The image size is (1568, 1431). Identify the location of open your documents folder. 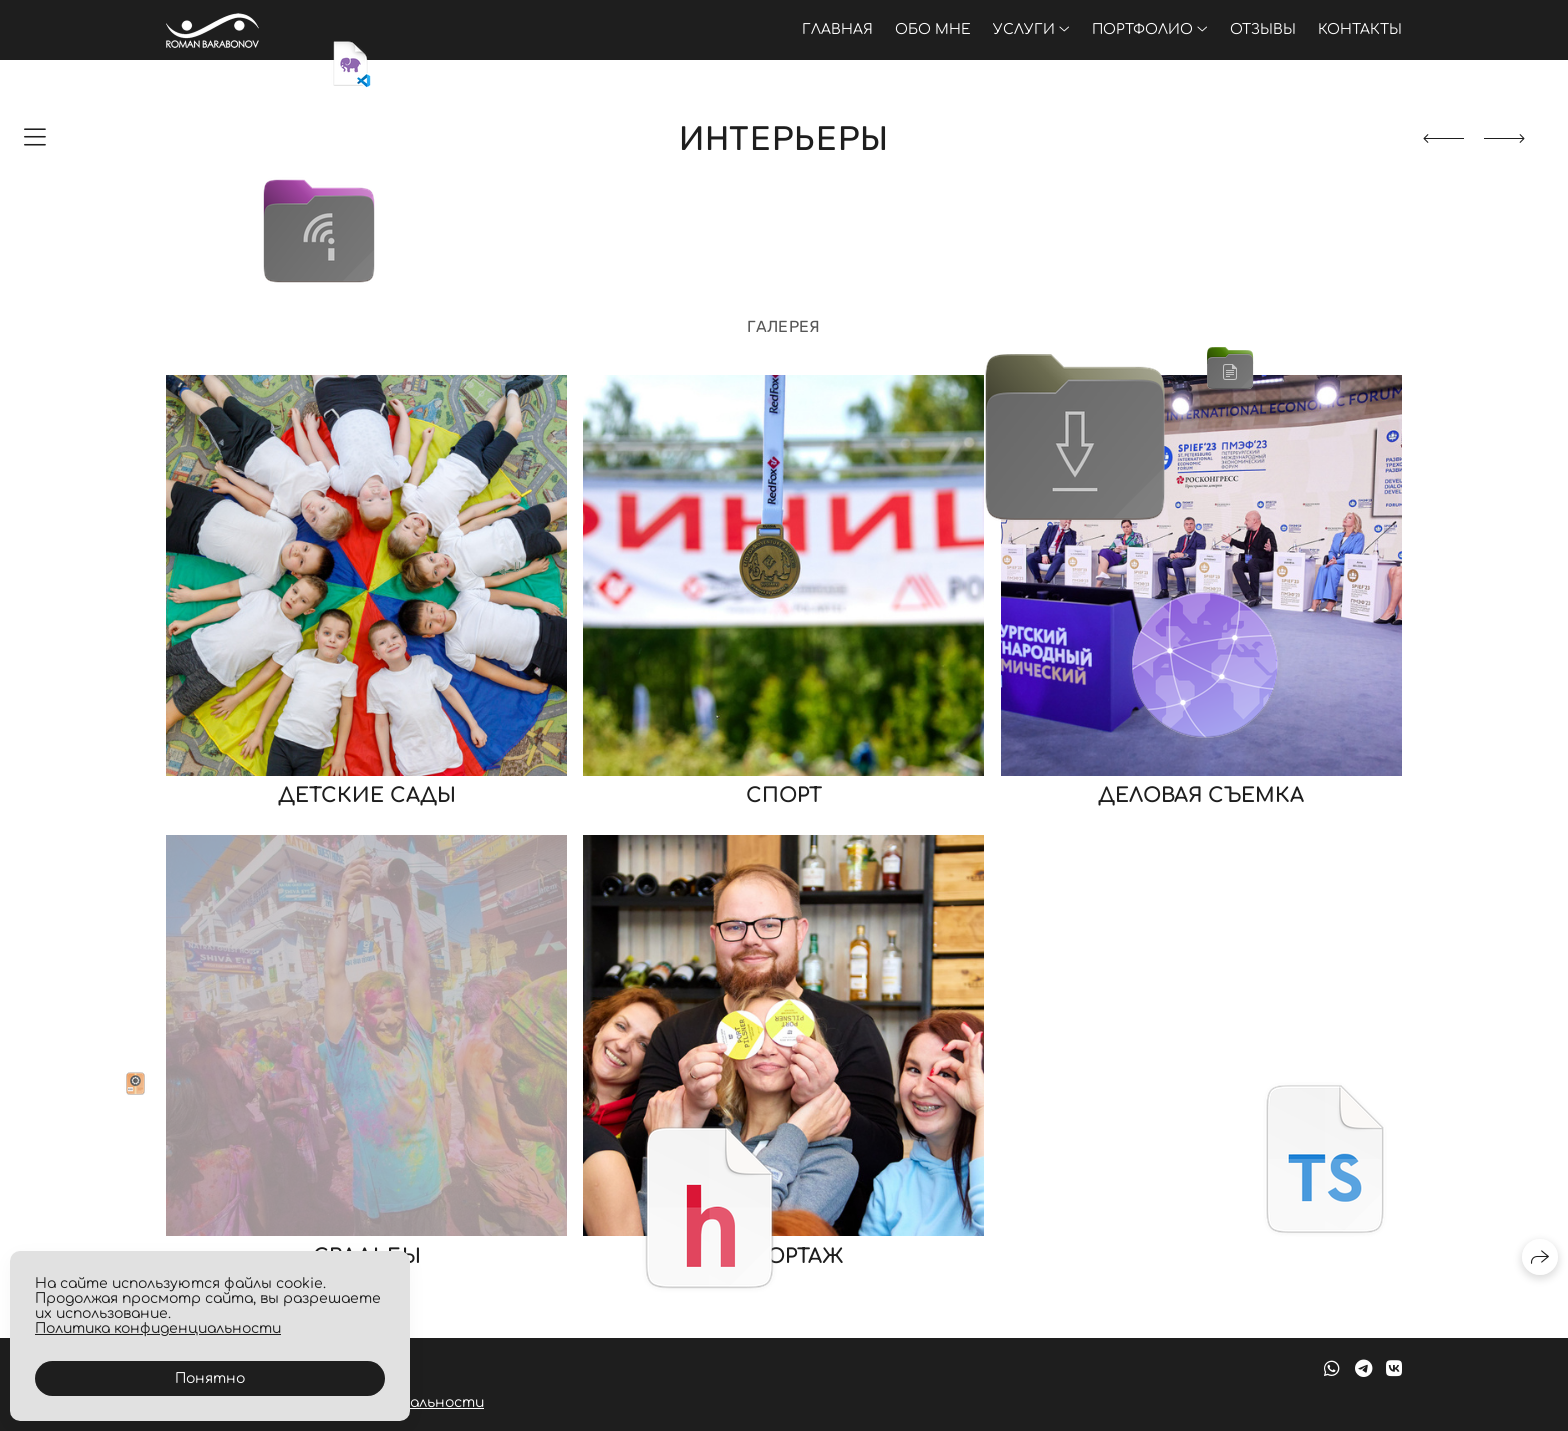
(1230, 368).